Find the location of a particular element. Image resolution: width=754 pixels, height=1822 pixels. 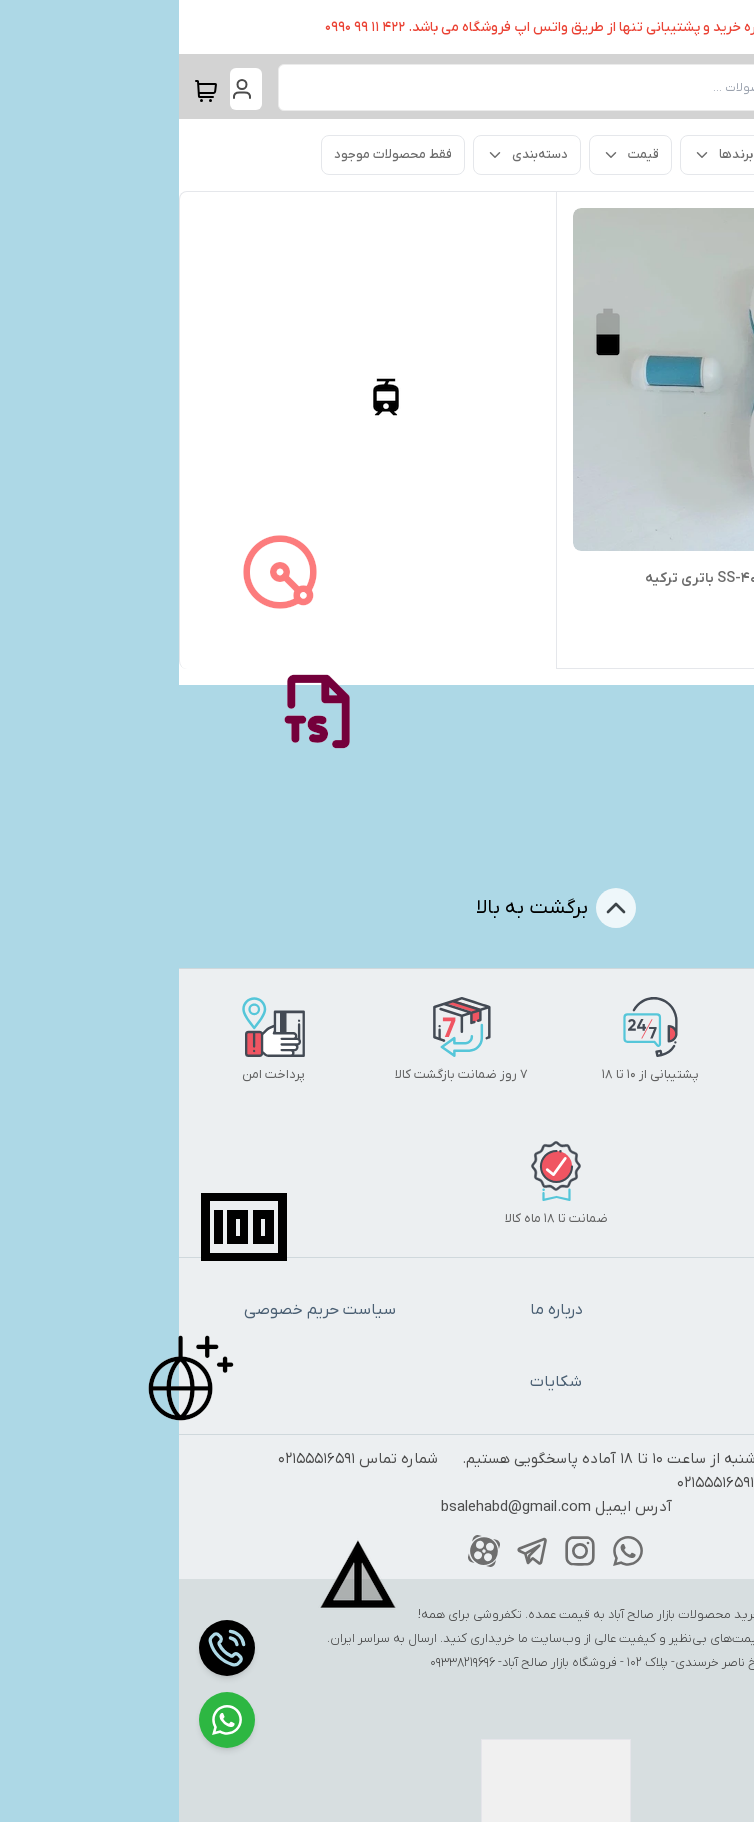

view image details or metadata is located at coordinates (358, 1574).